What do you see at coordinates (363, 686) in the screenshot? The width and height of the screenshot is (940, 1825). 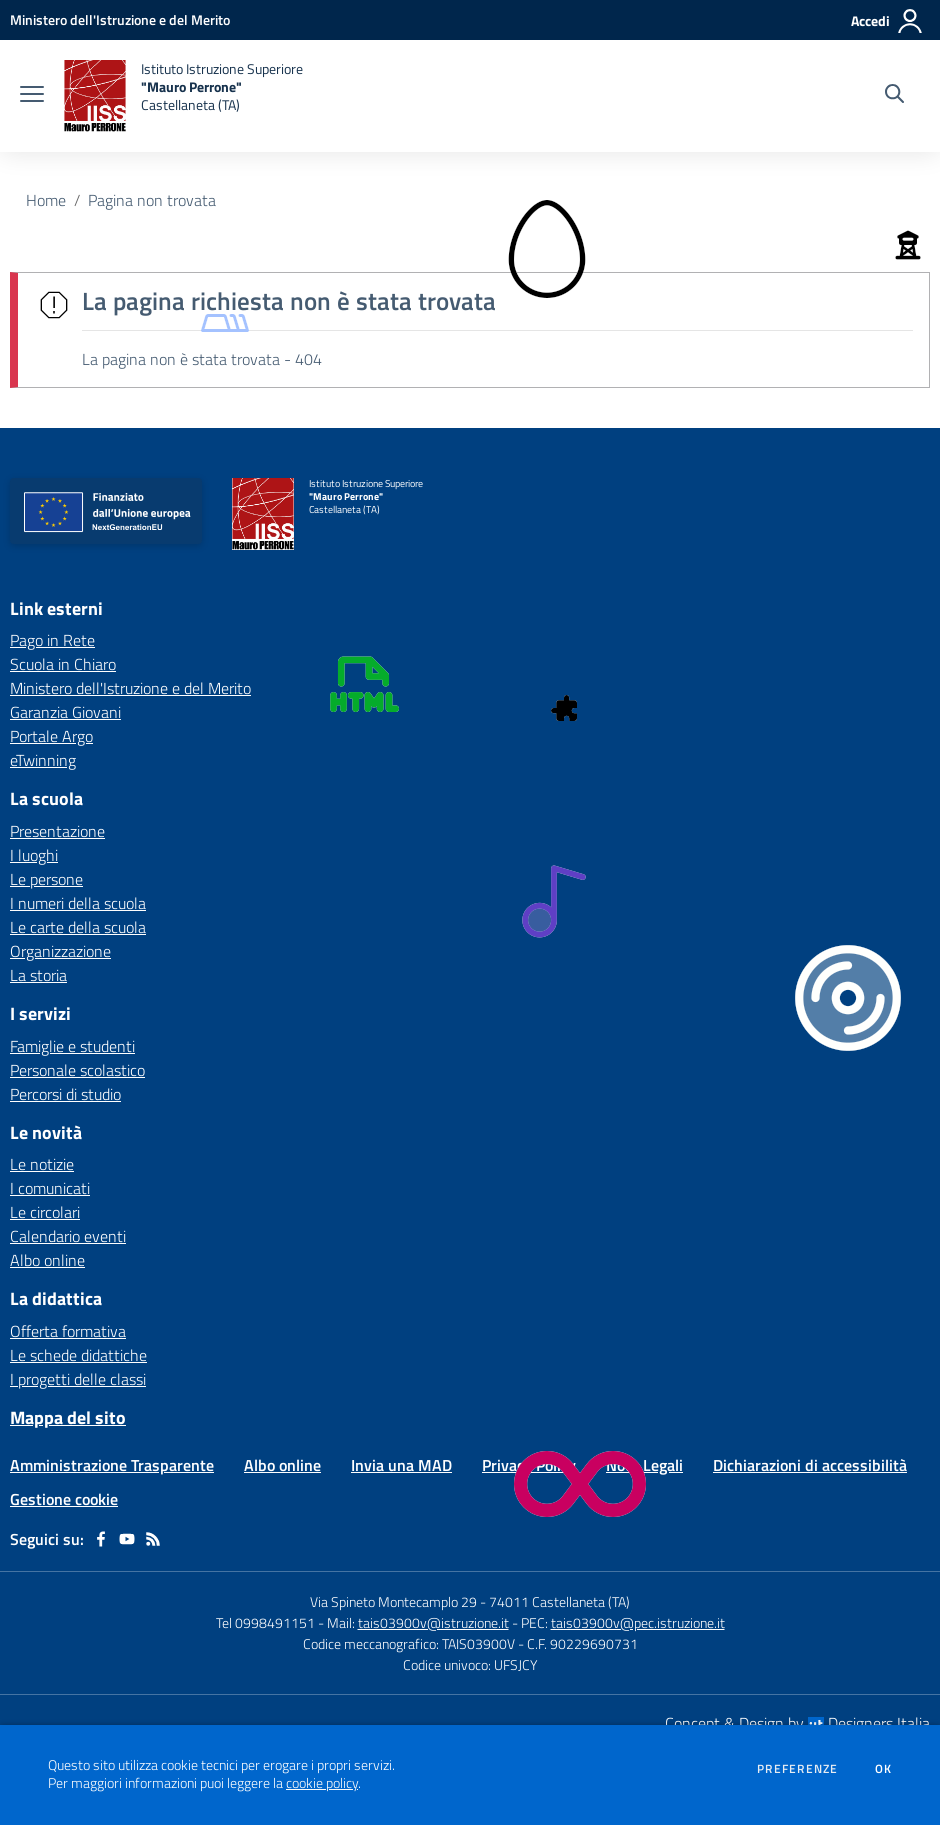 I see `view or open an HTML file` at bounding box center [363, 686].